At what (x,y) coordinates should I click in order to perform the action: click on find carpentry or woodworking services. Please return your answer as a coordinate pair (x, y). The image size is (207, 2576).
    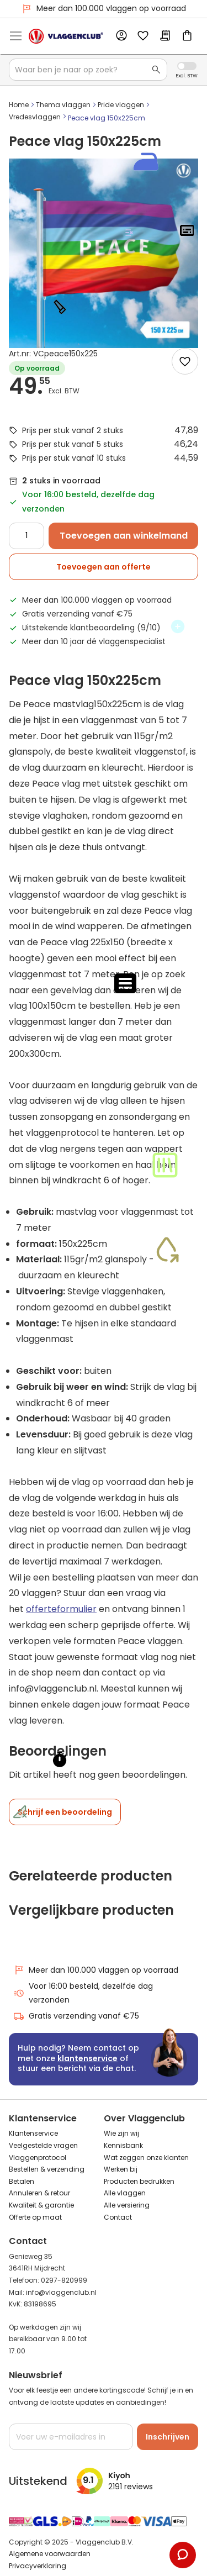
    Looking at the image, I should click on (60, 307).